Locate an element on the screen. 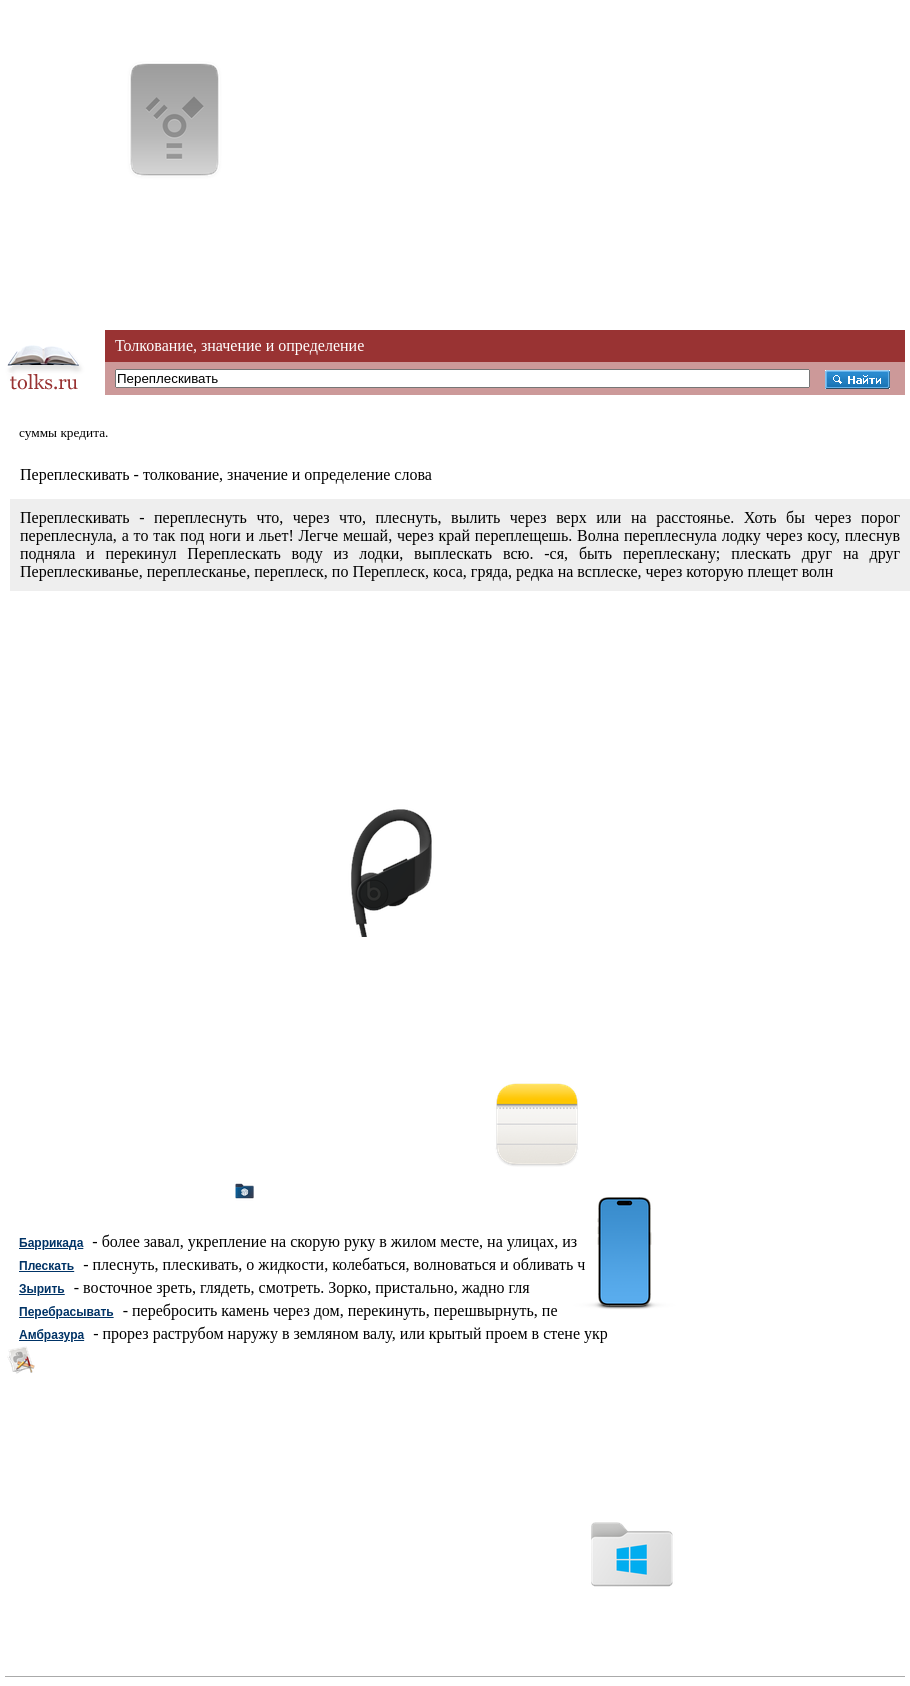 This screenshot has height=1686, width=910. iPhone 15 Pro device icon is located at coordinates (624, 1253).